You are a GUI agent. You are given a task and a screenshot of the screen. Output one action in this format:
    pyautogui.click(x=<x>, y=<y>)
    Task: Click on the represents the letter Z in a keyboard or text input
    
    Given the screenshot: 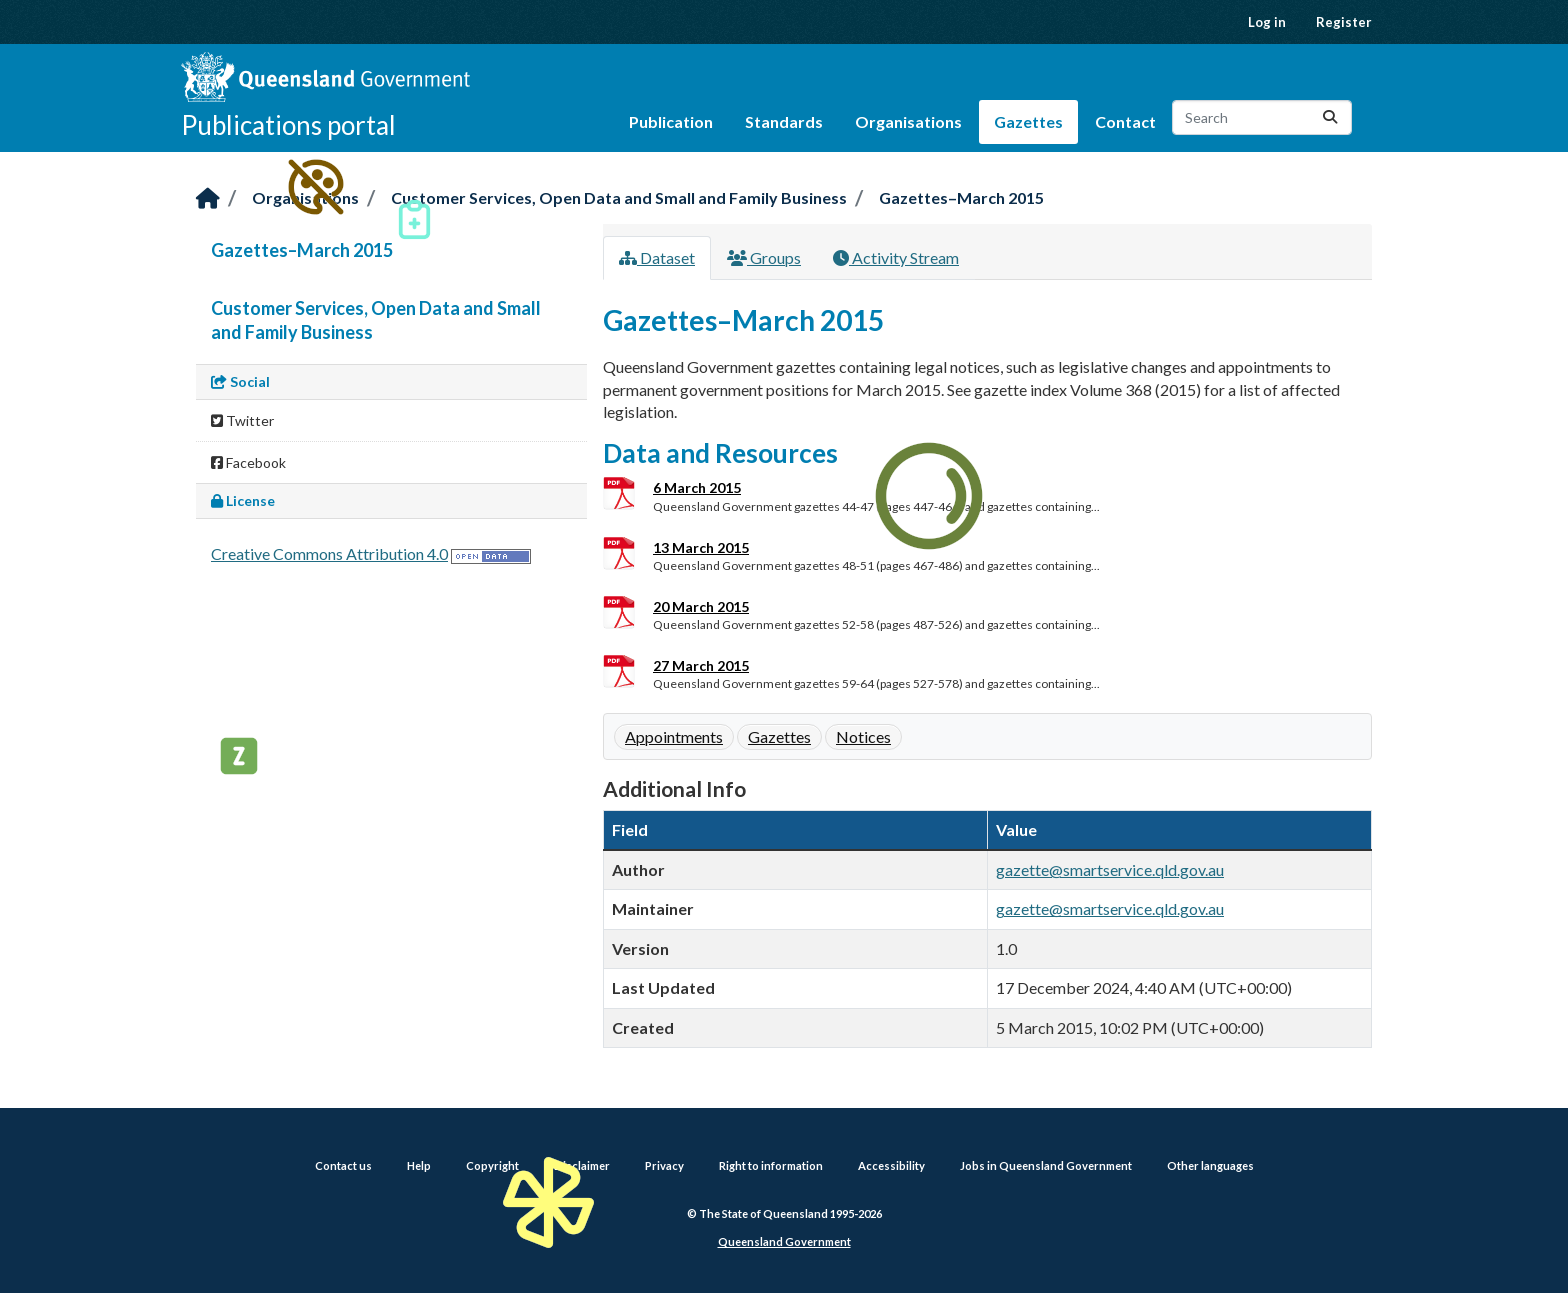 What is the action you would take?
    pyautogui.click(x=239, y=756)
    